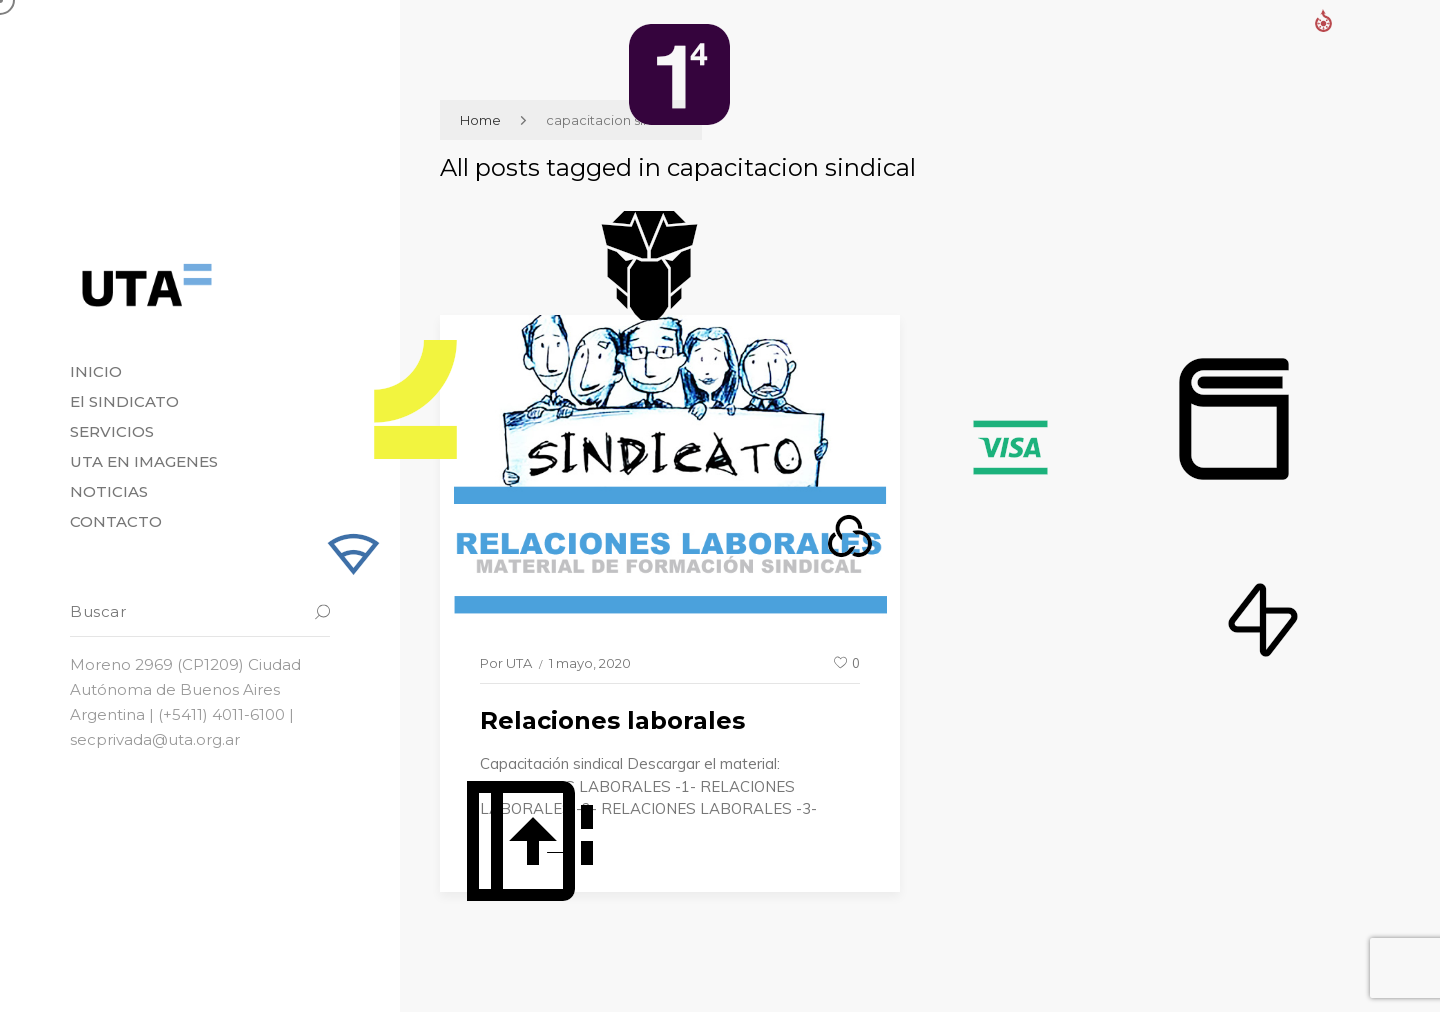  I want to click on visa card accepted as payment method, so click(1010, 447).